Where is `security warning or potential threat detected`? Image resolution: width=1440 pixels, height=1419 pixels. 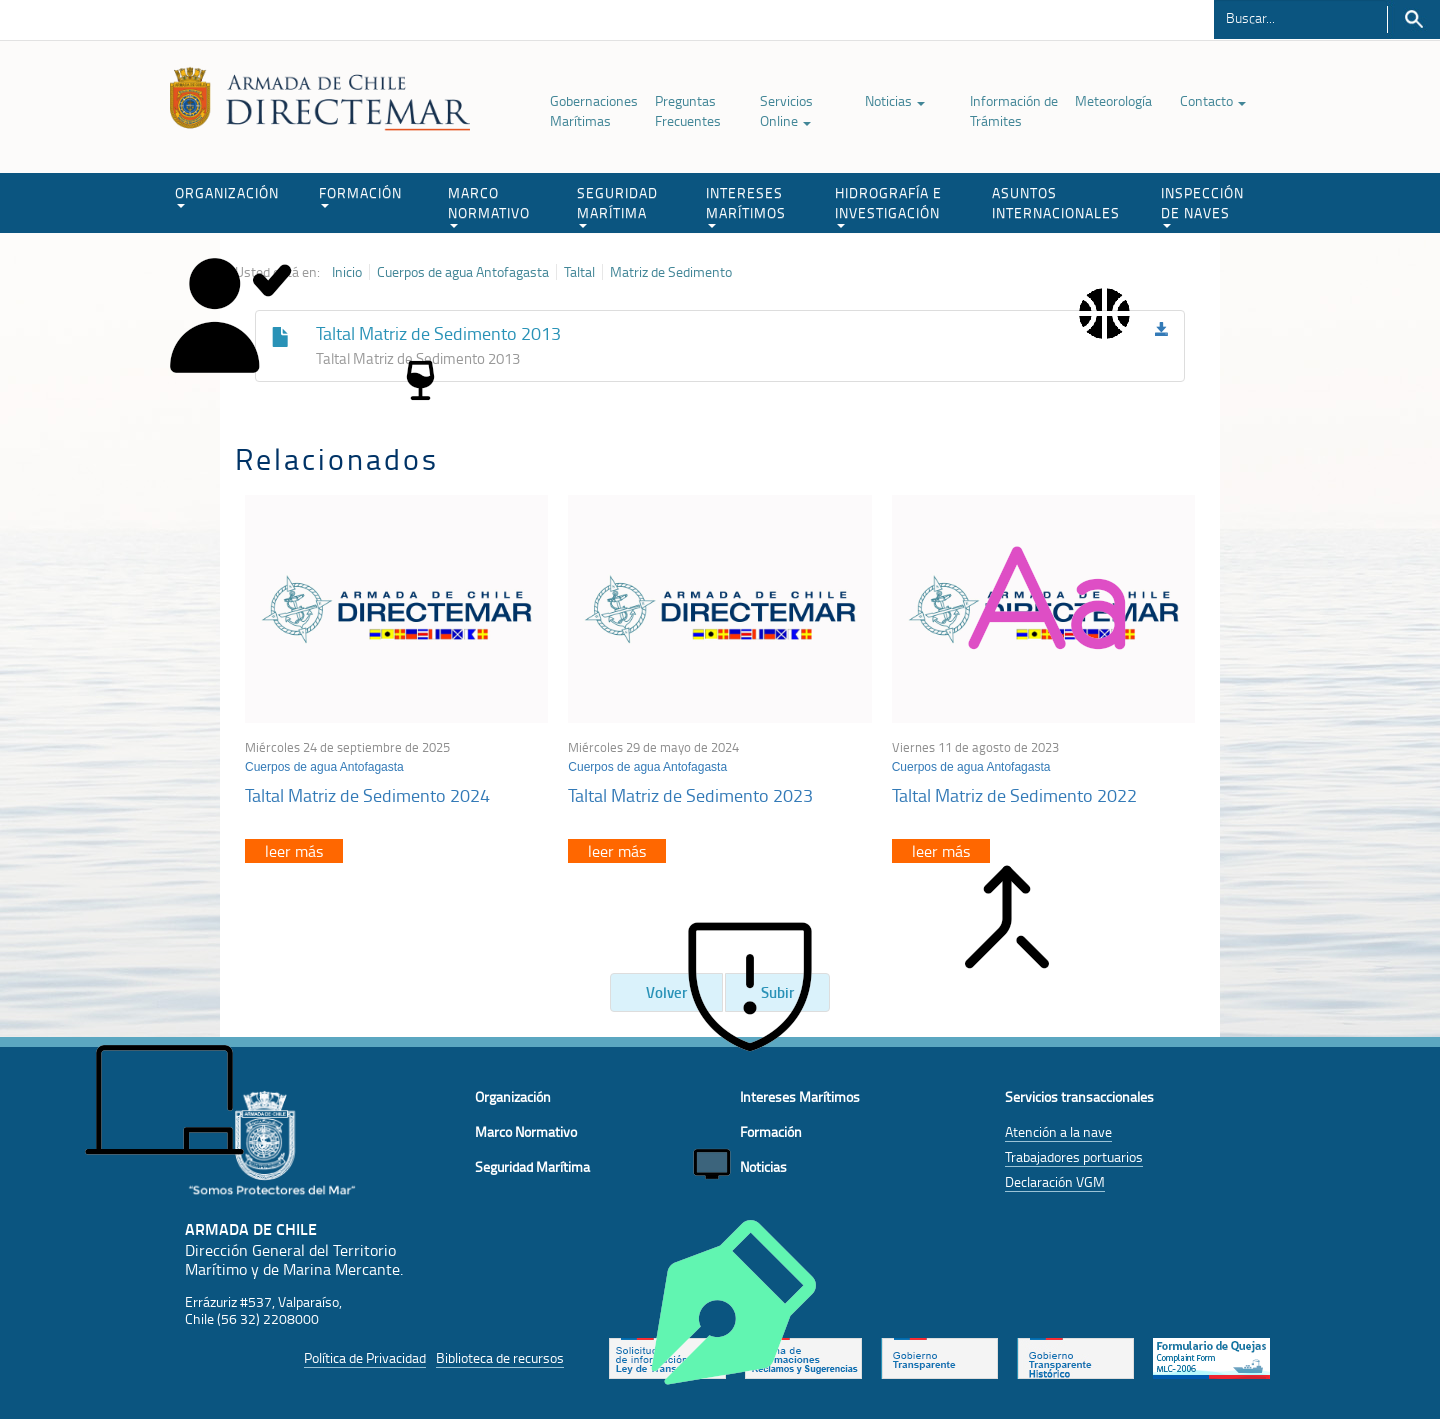 security warning or potential threat detected is located at coordinates (750, 979).